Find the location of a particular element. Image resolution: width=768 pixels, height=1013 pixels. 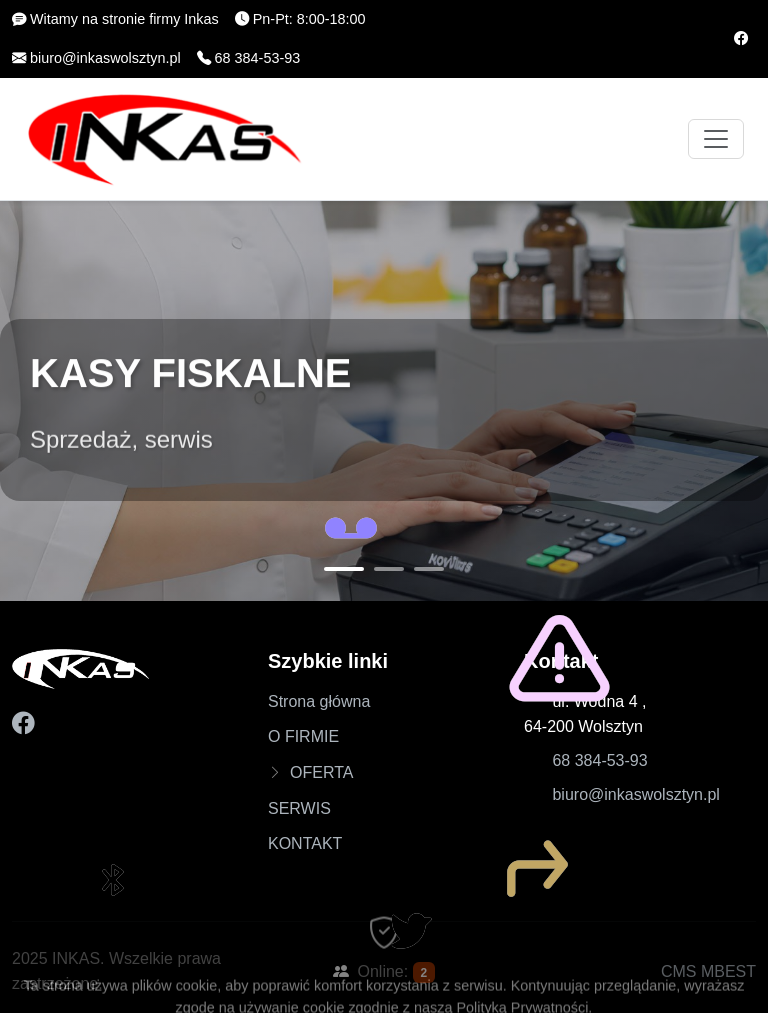

indicates active recording in progress is located at coordinates (351, 528).